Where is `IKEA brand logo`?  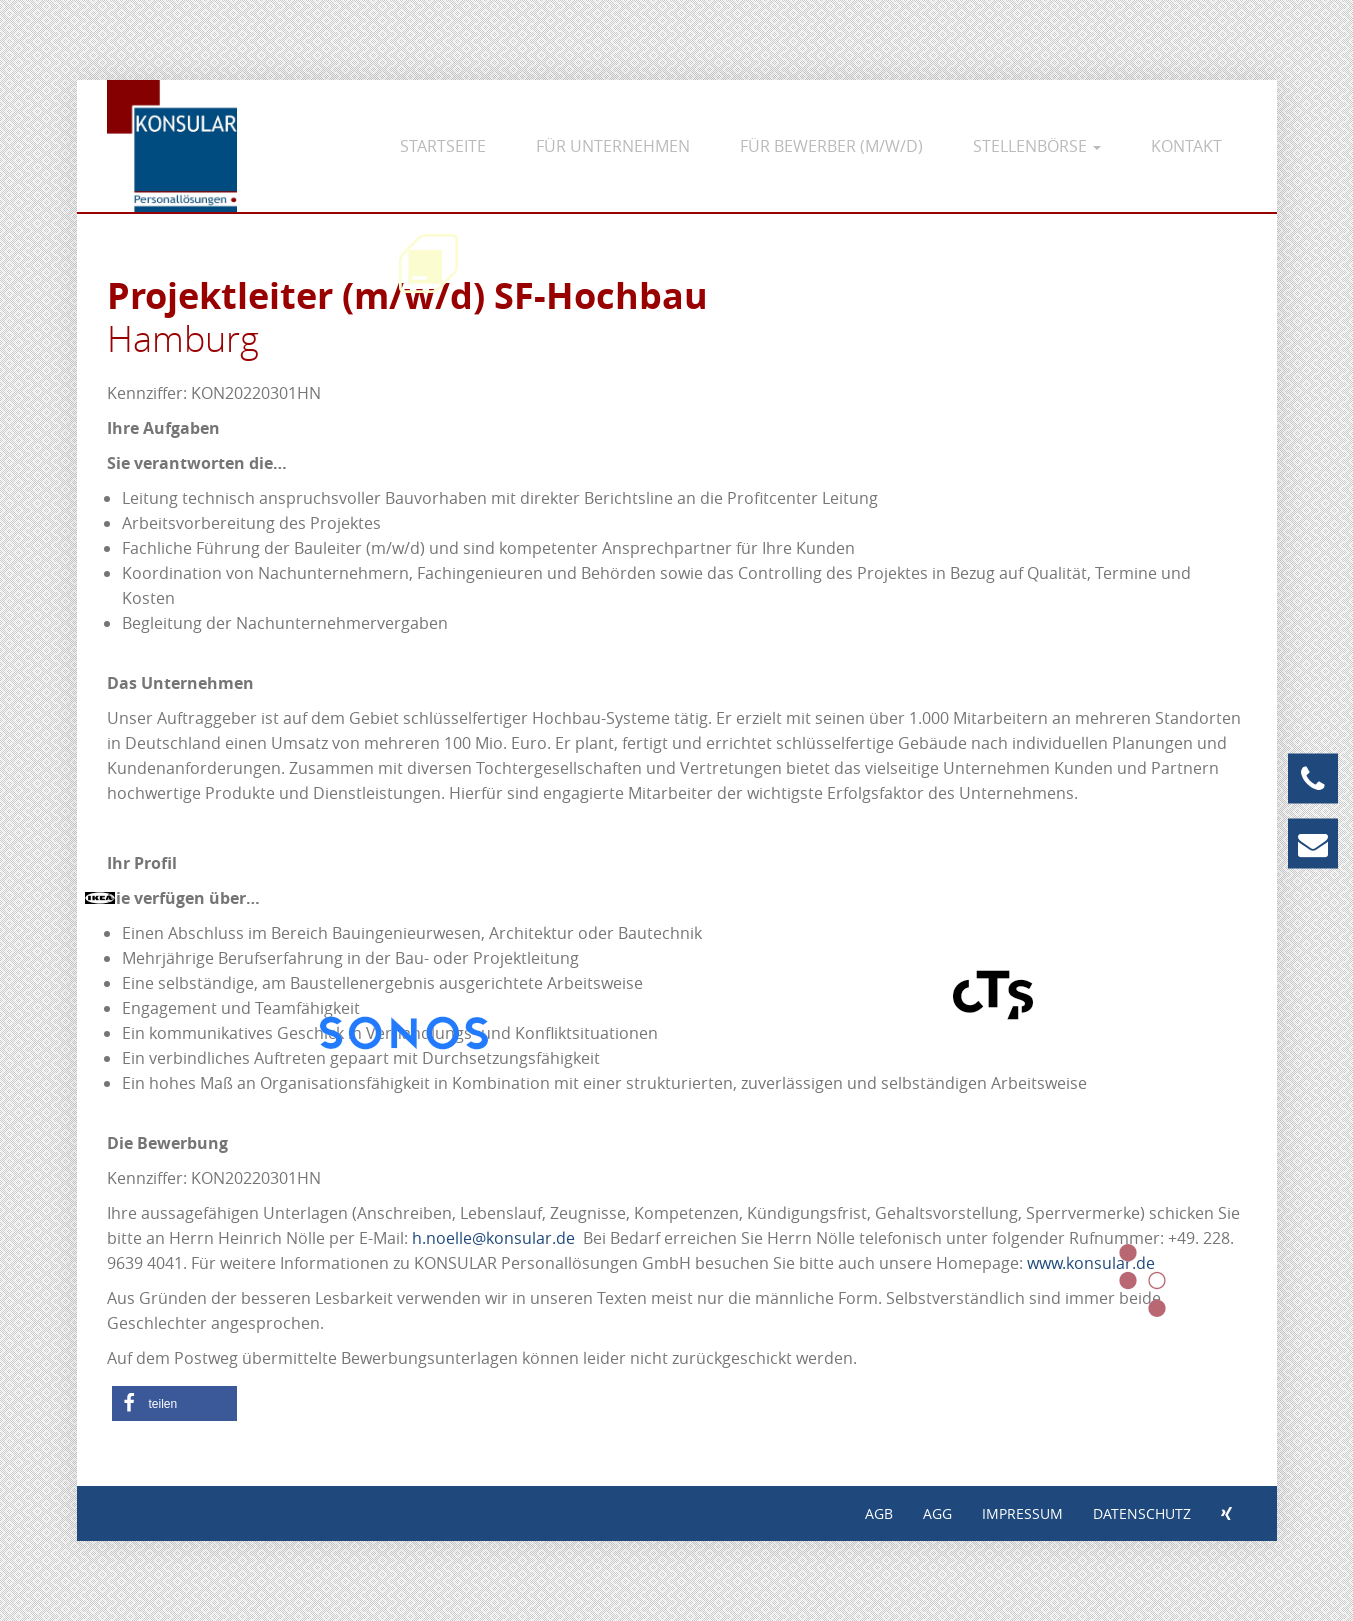
IKEA brand logo is located at coordinates (100, 898).